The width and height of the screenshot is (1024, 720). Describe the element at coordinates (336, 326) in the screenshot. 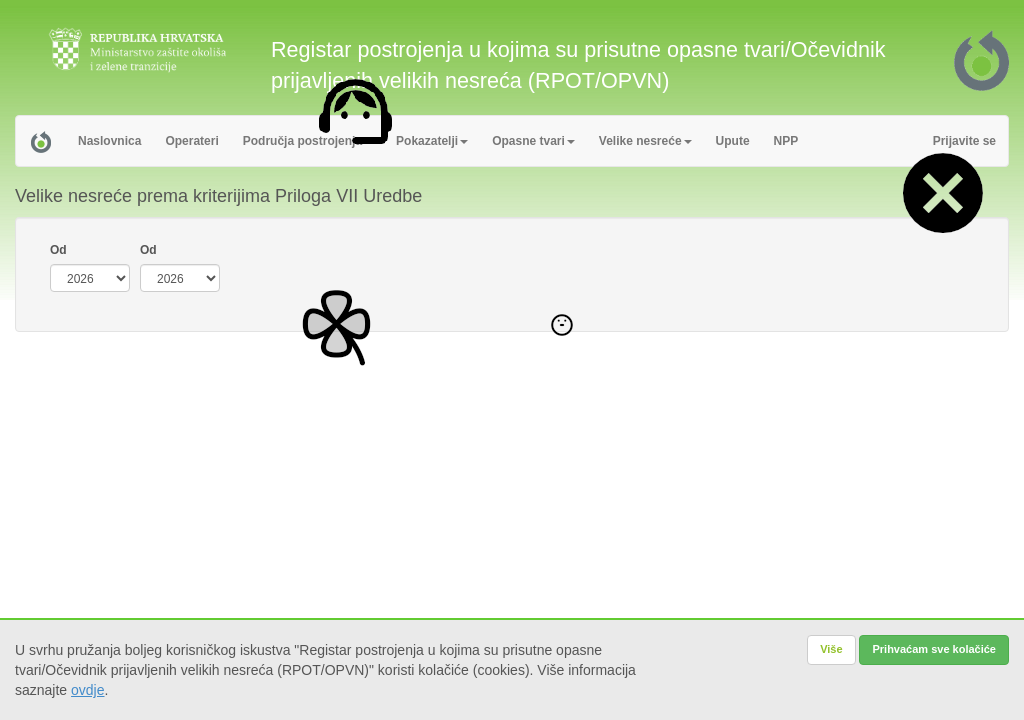

I see `indicates a lucky or bonus reward` at that location.